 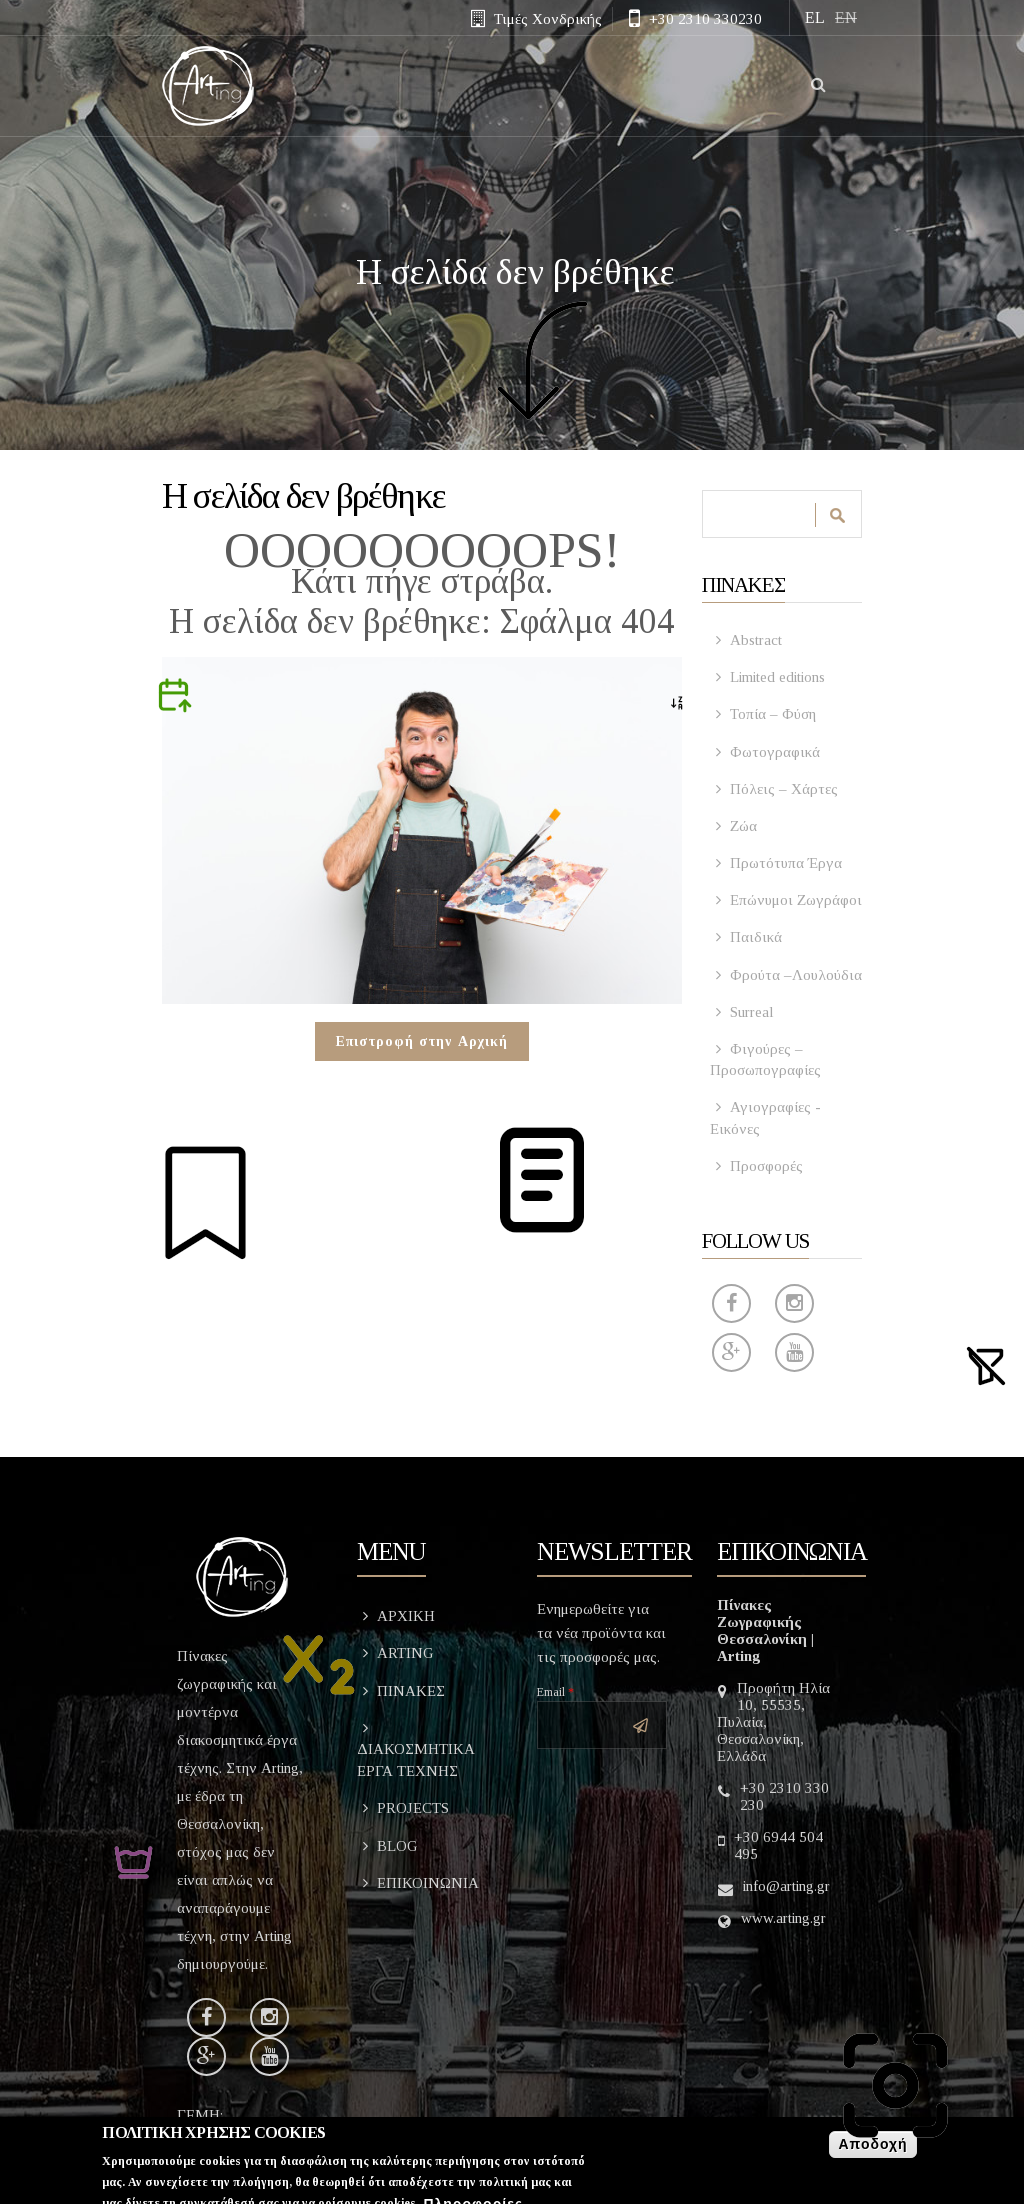 What do you see at coordinates (205, 1200) in the screenshot?
I see `save item to bookmarks` at bounding box center [205, 1200].